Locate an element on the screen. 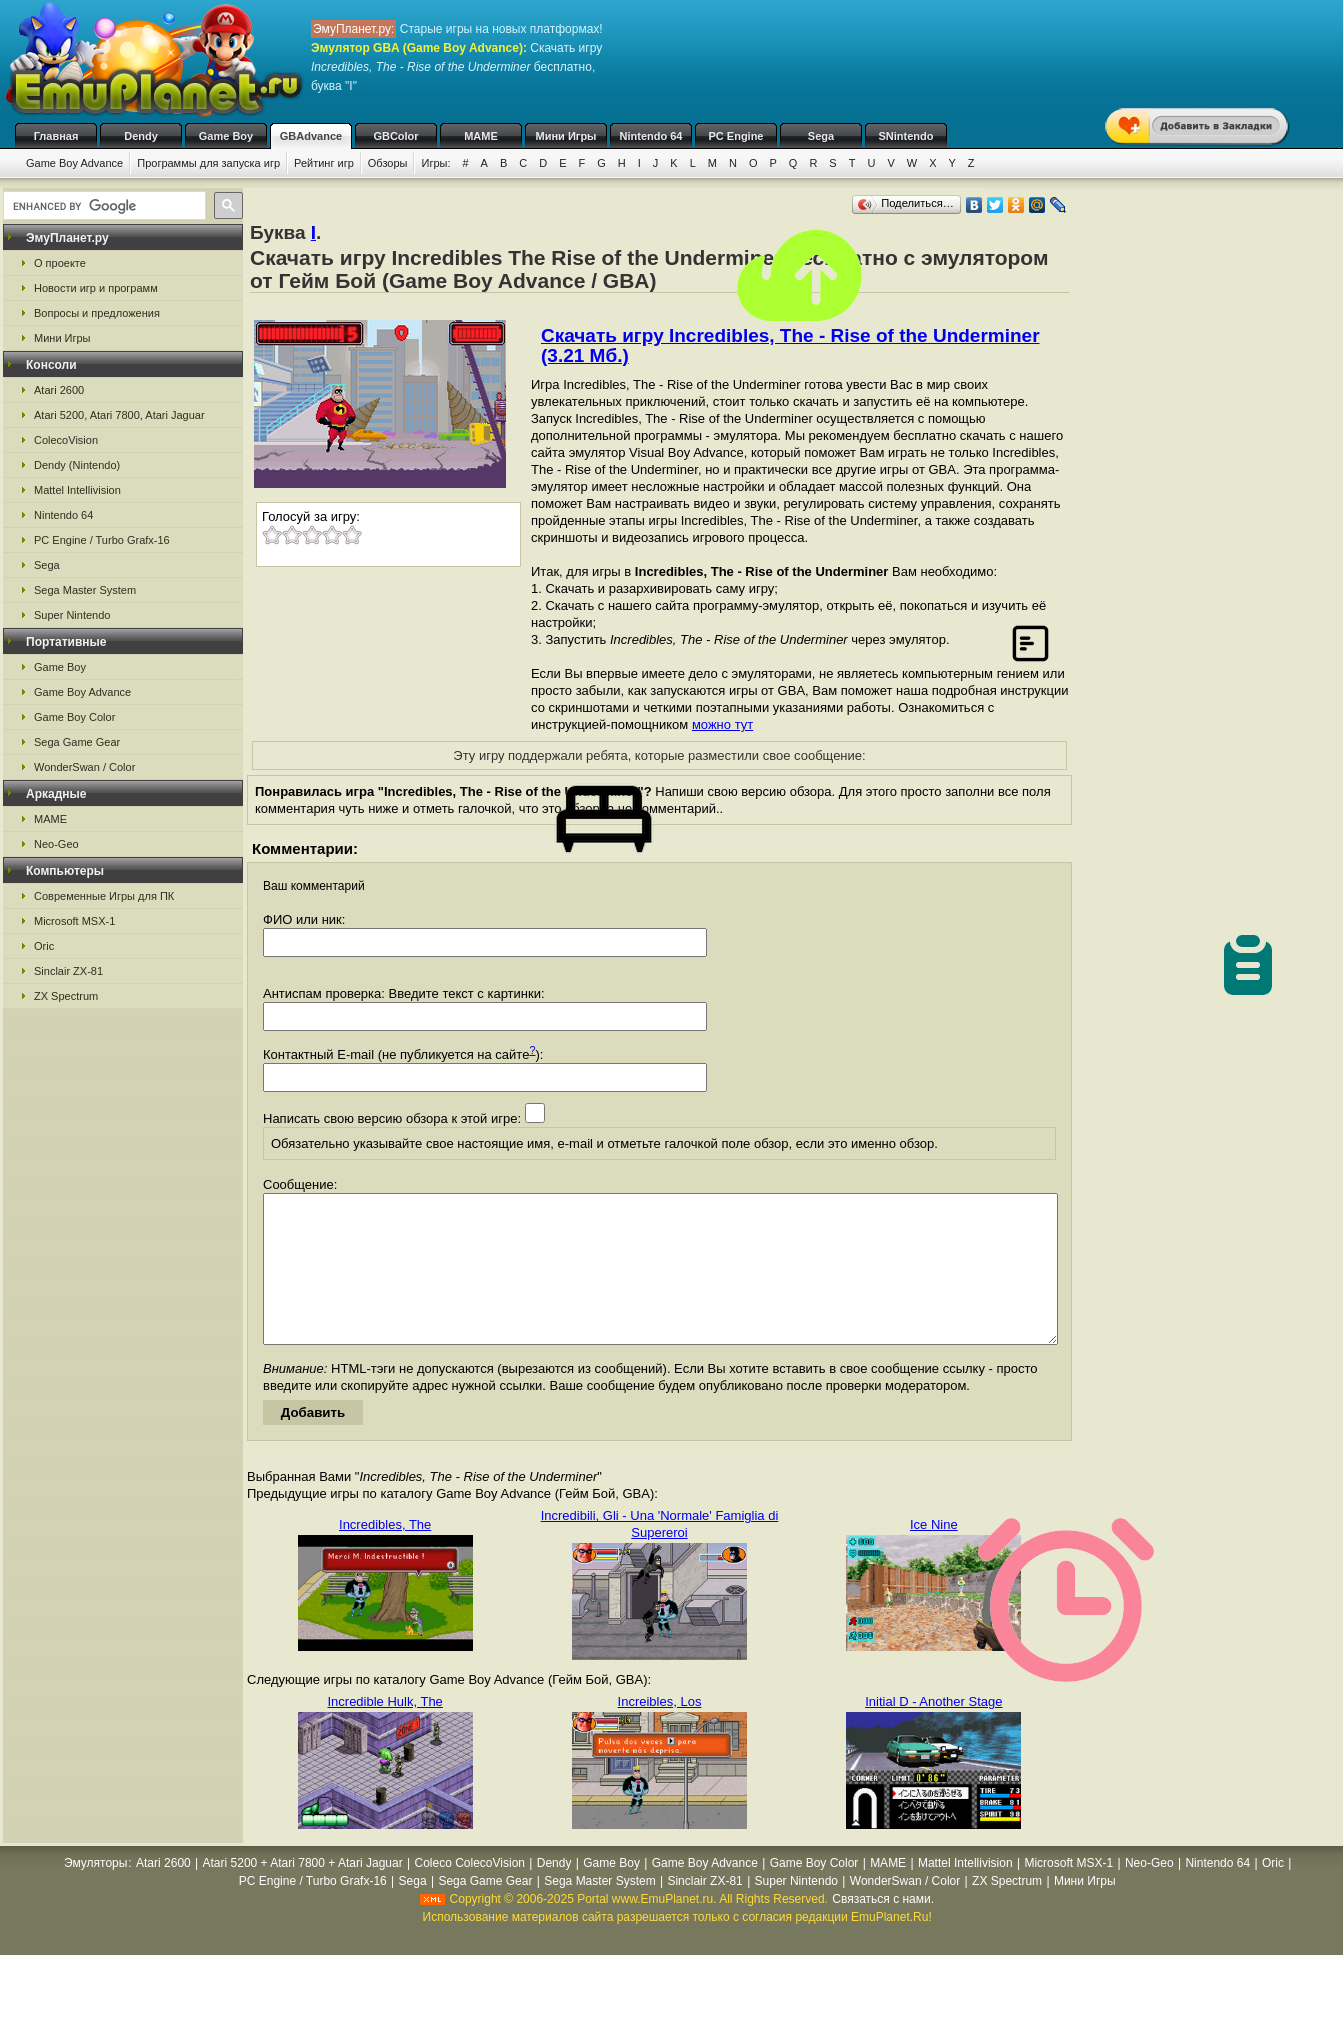 The height and width of the screenshot is (2024, 1343). set or manage alarms is located at coordinates (1066, 1600).